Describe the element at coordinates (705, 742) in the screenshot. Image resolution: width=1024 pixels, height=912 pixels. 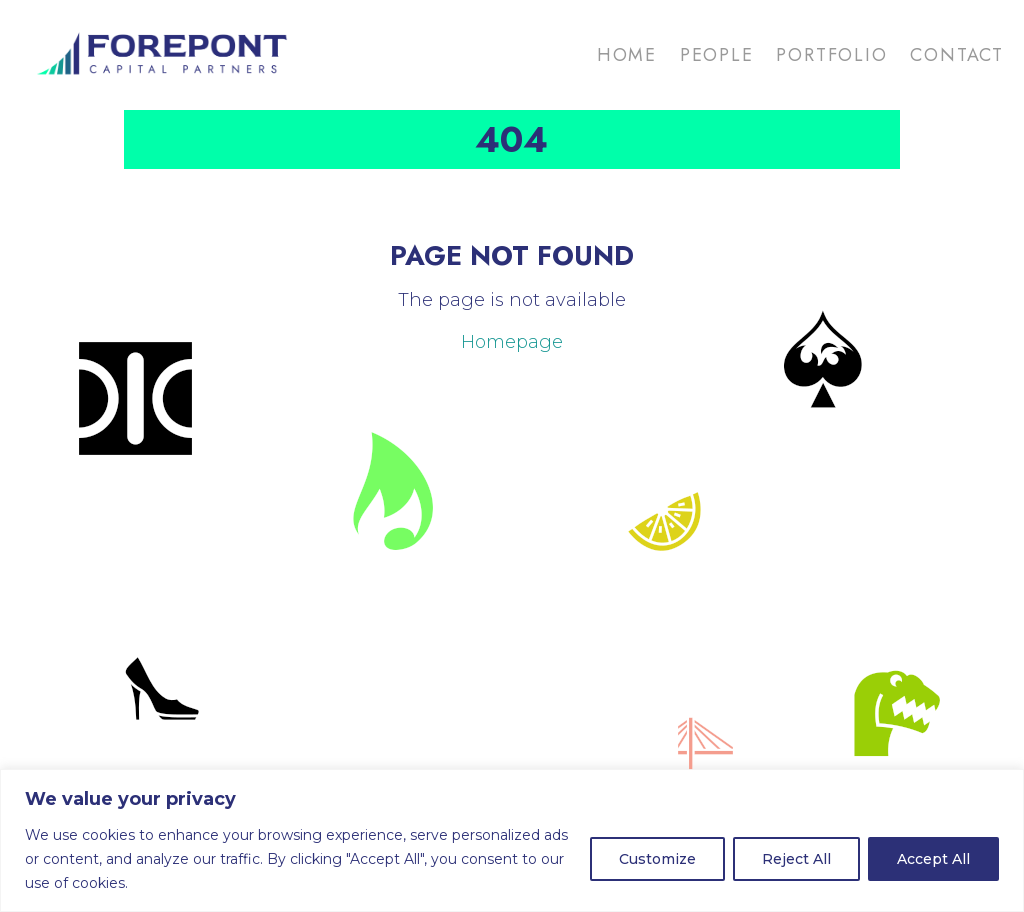
I see `view bridge or infrastructure locations` at that location.